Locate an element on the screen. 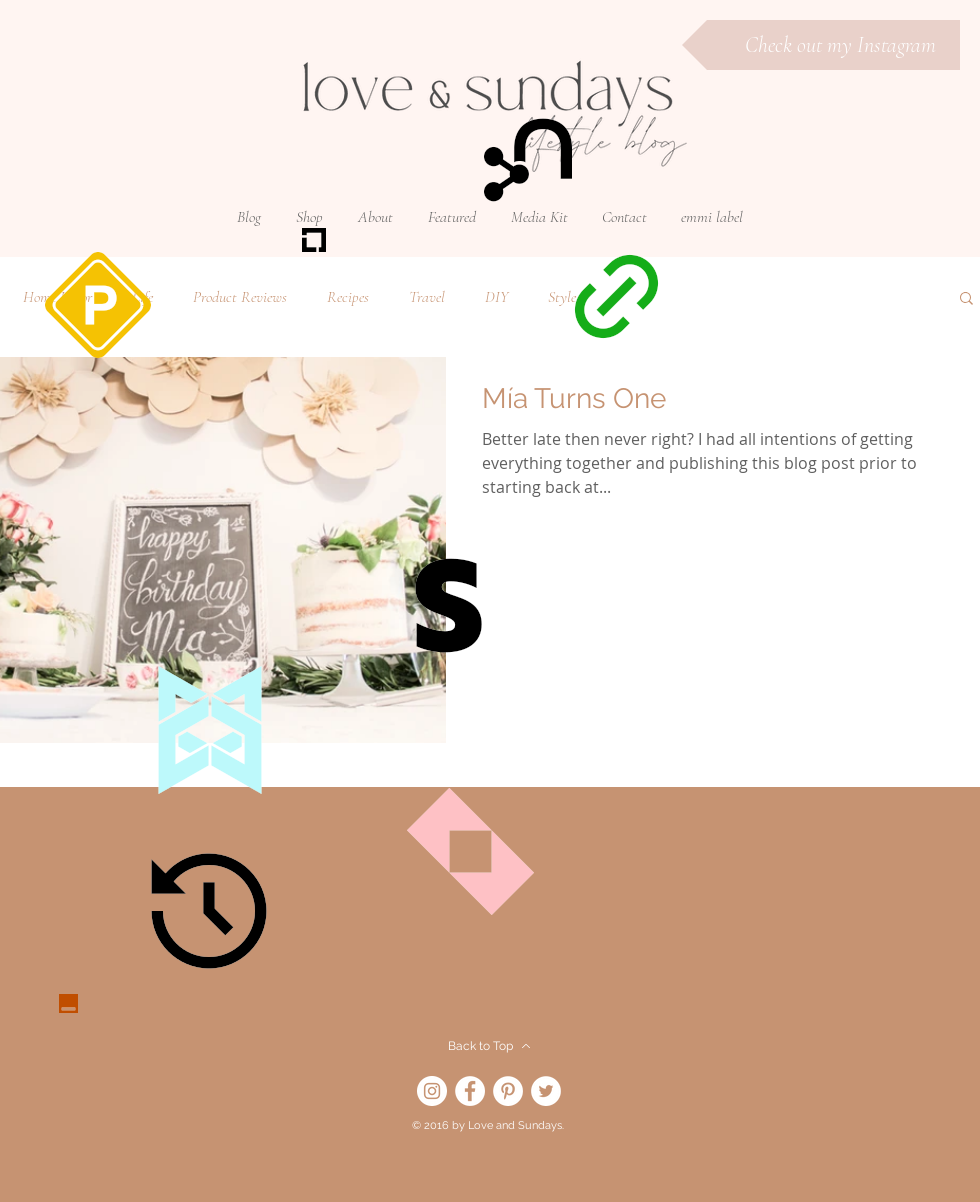 This screenshot has height=1202, width=980. orange telecom company logo is located at coordinates (68, 1003).